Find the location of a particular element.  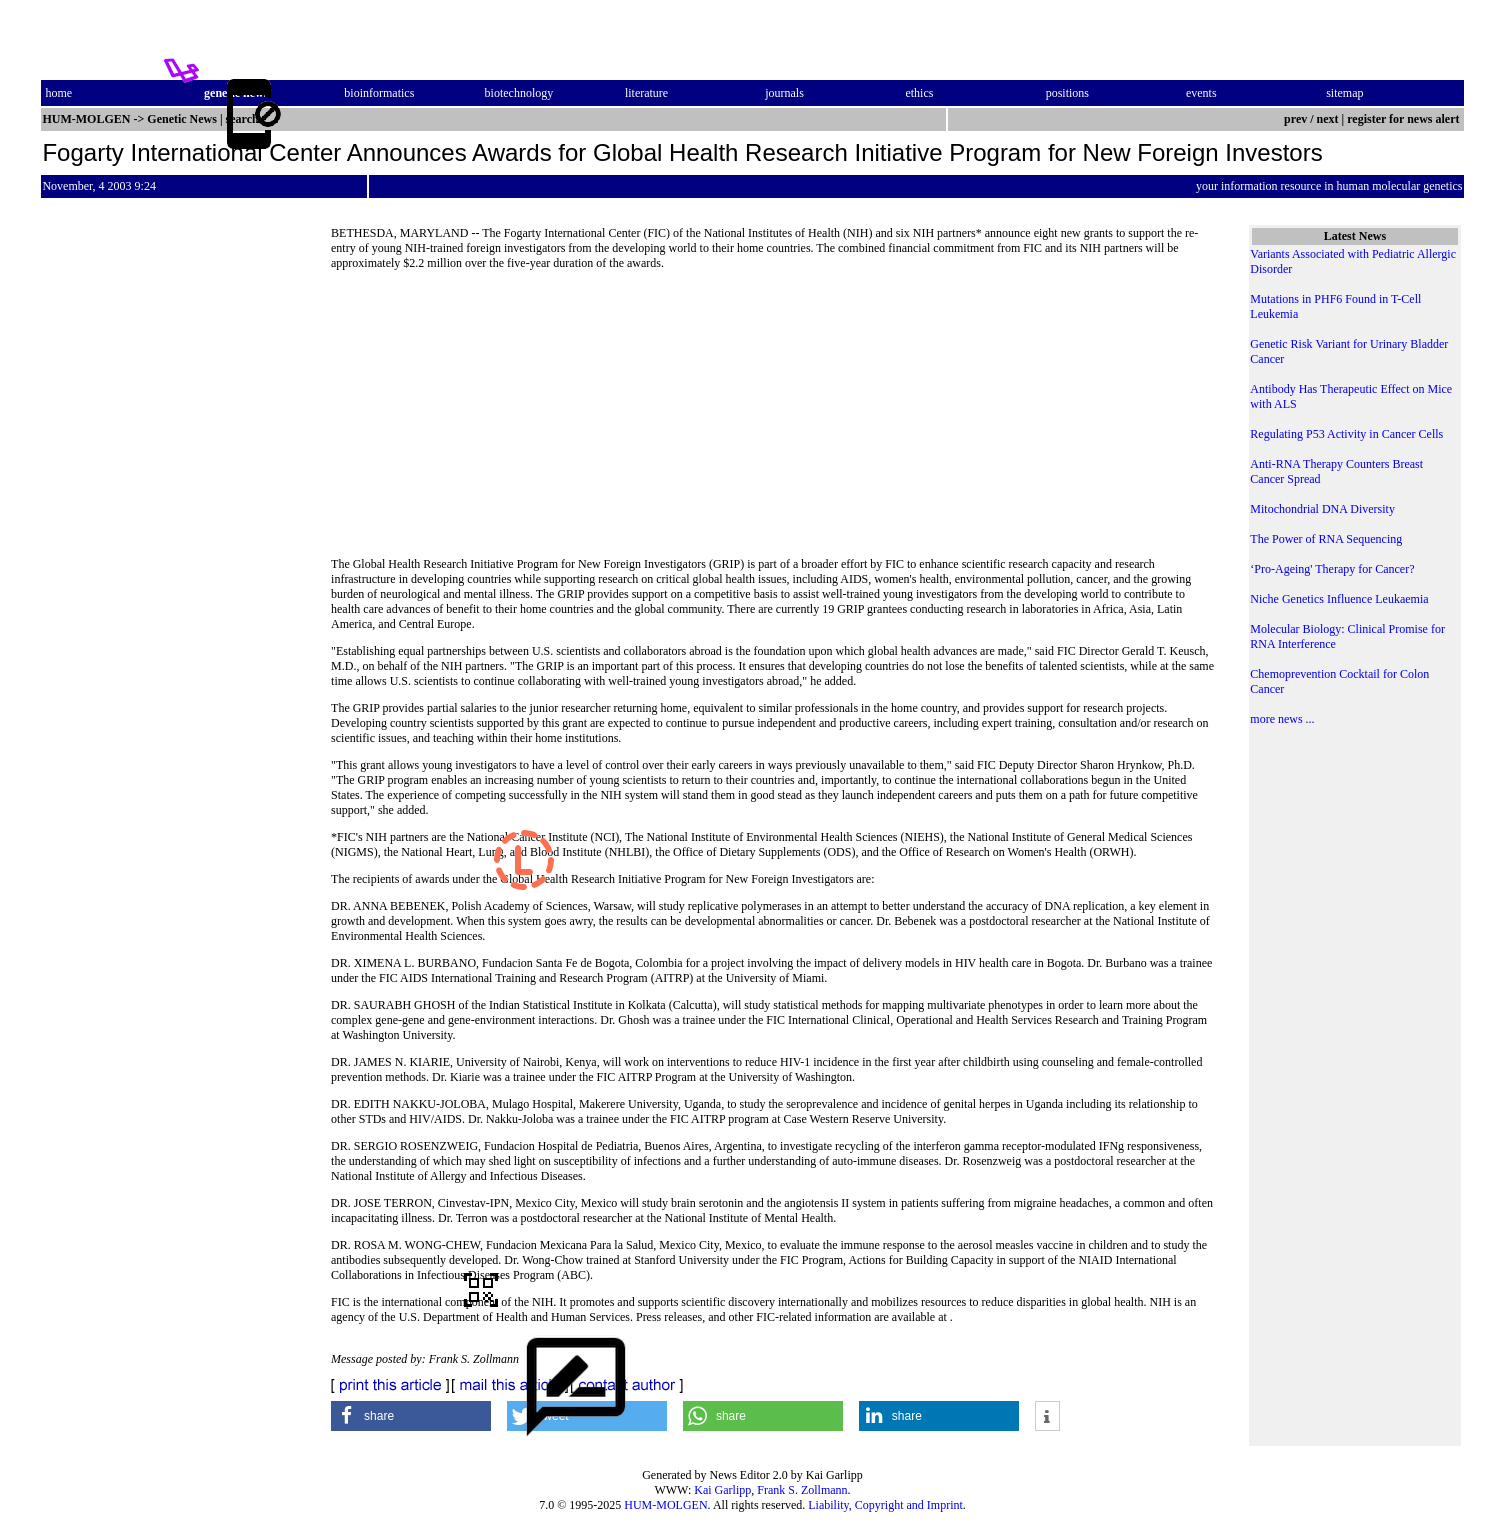

indicates a loading or in-progress state is located at coordinates (524, 860).